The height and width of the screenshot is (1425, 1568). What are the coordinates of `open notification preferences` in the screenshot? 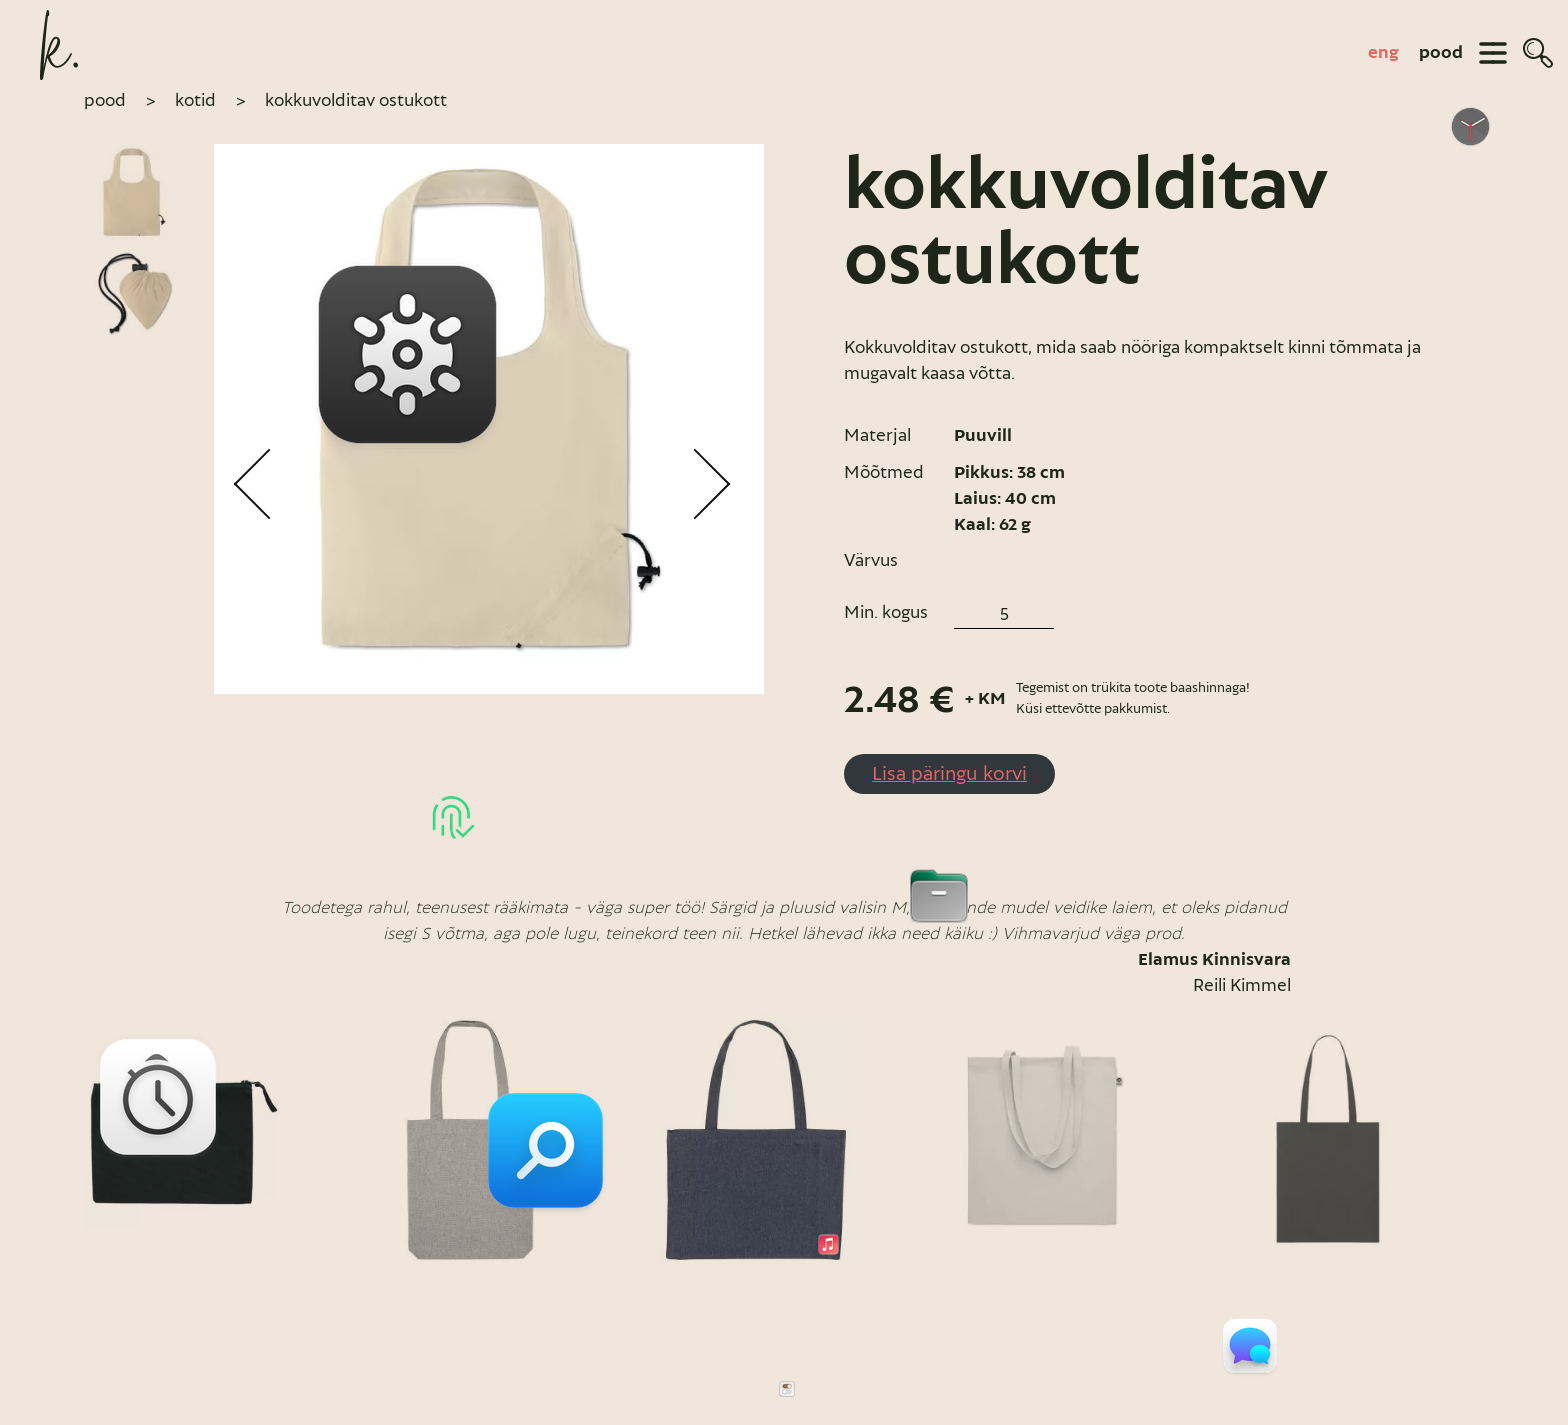 It's located at (1250, 1346).